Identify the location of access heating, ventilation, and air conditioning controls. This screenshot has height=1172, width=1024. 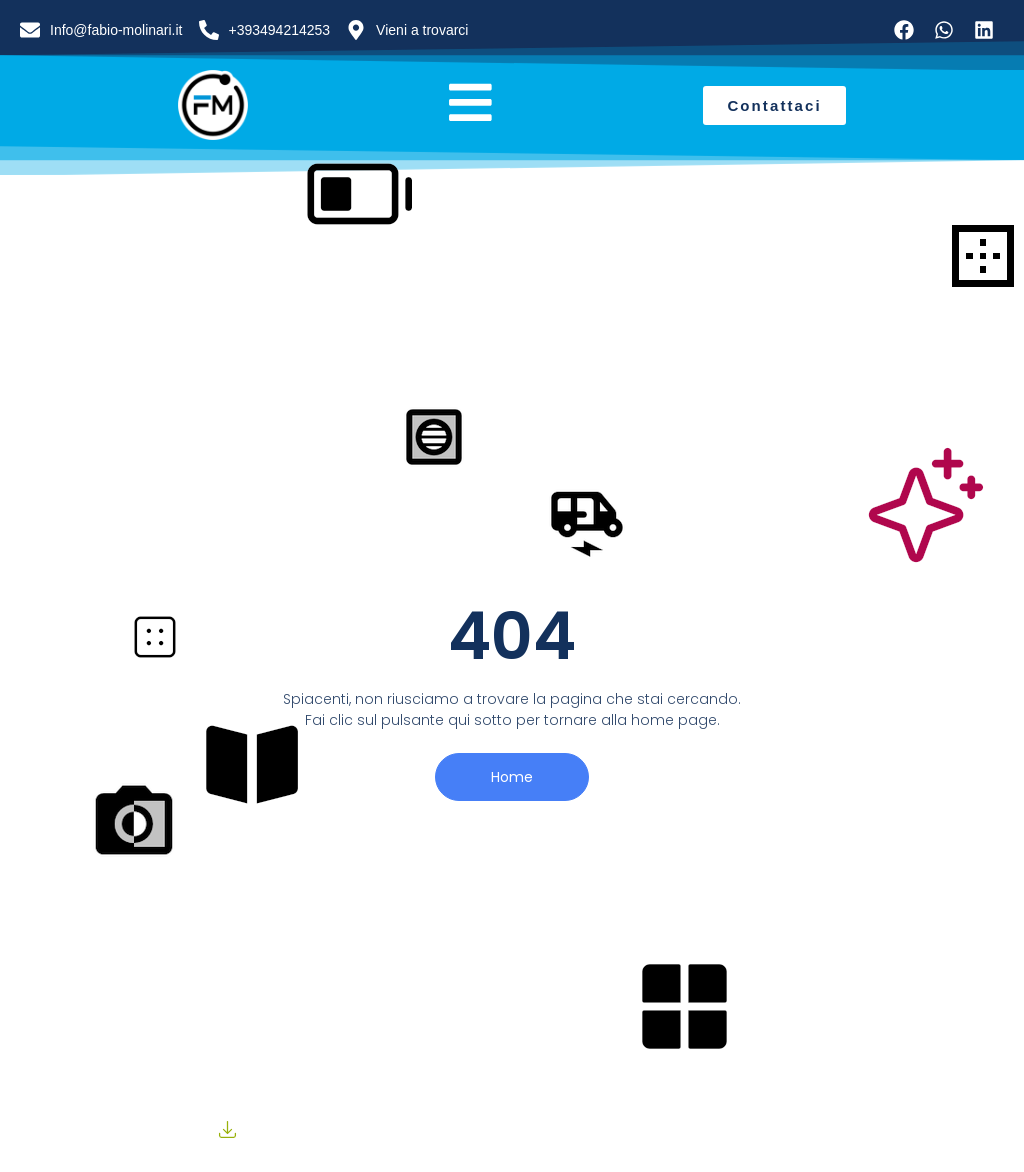
(434, 437).